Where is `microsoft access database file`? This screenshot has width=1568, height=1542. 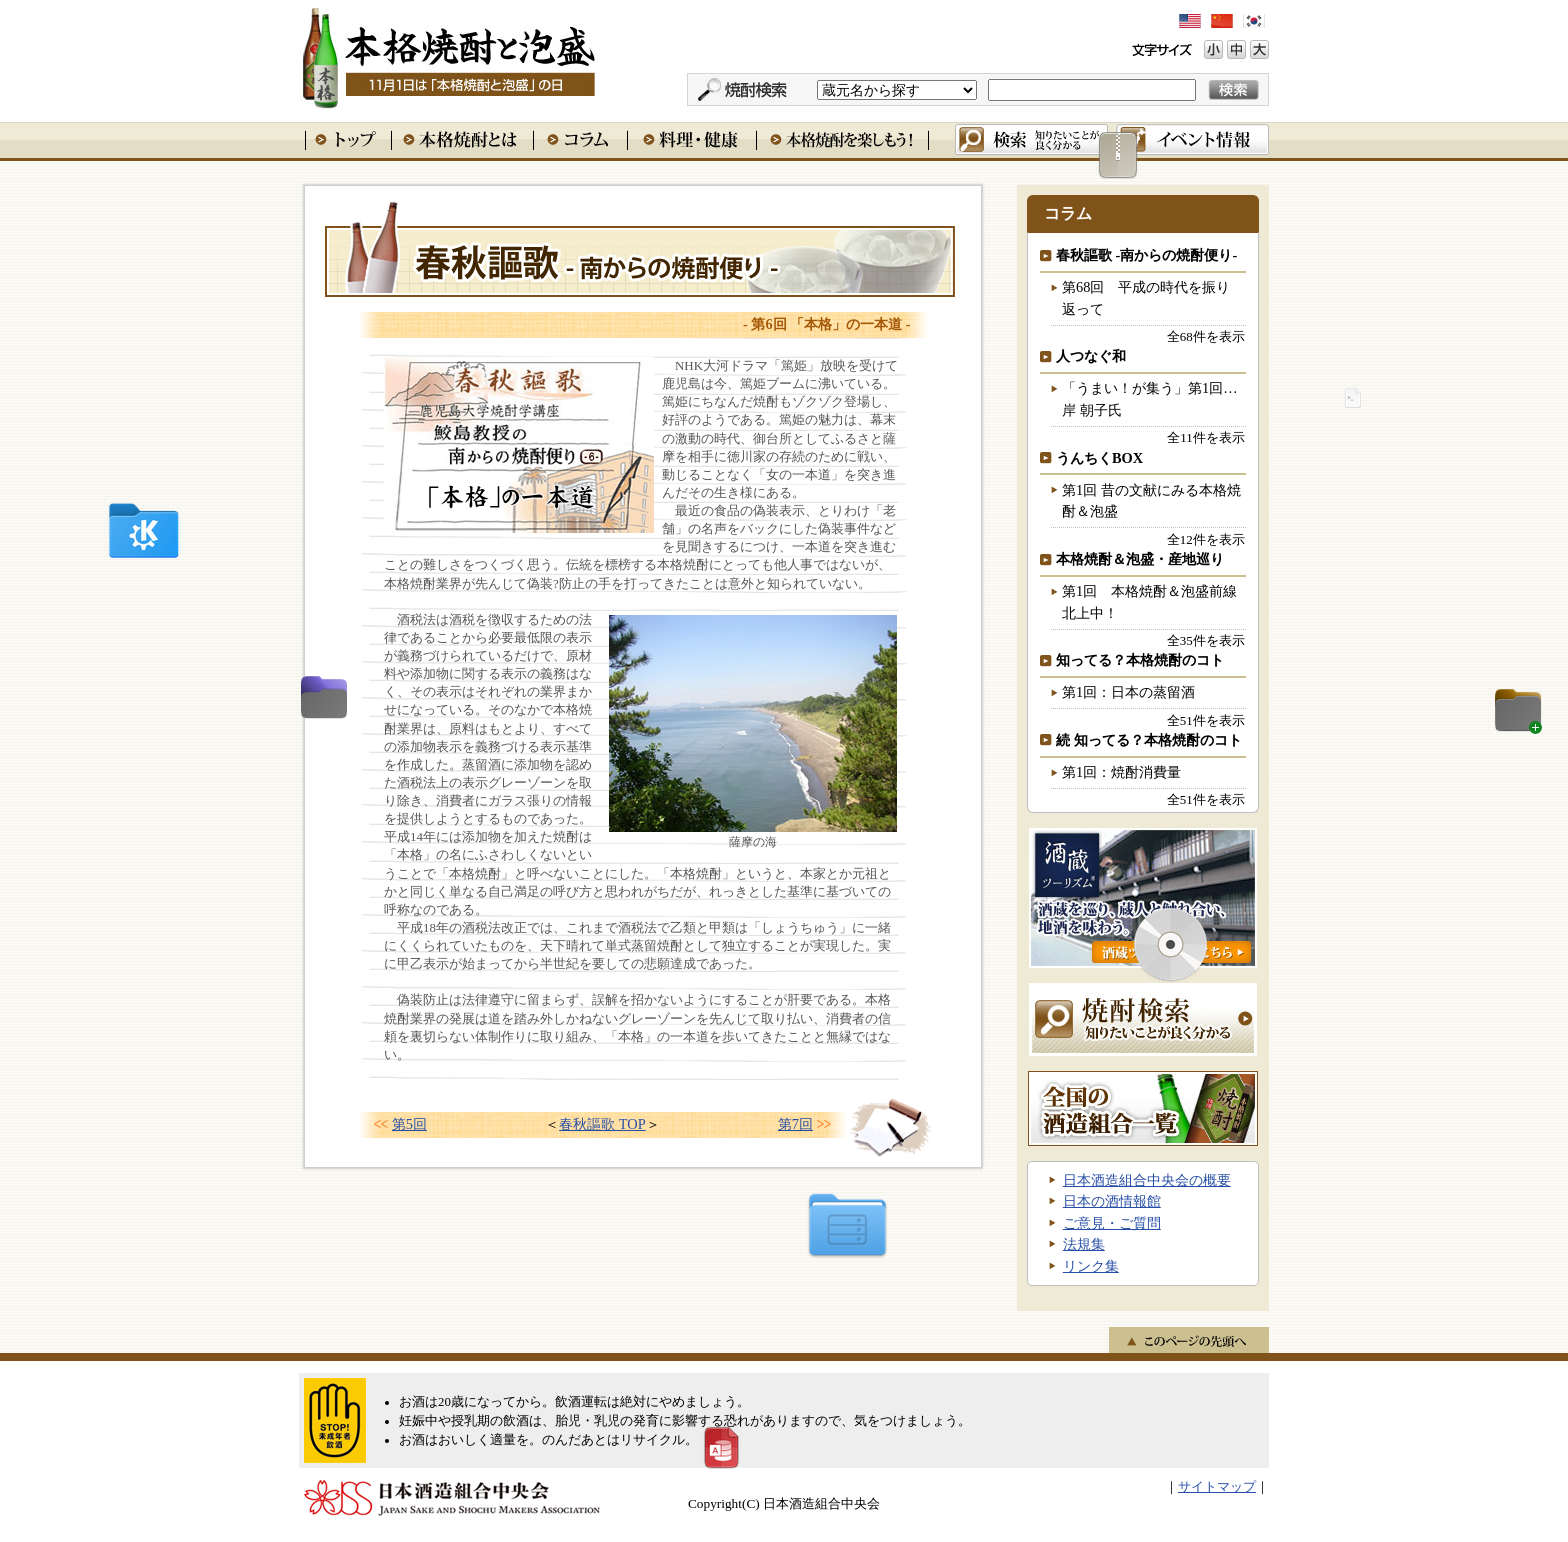 microsoft access database file is located at coordinates (721, 1447).